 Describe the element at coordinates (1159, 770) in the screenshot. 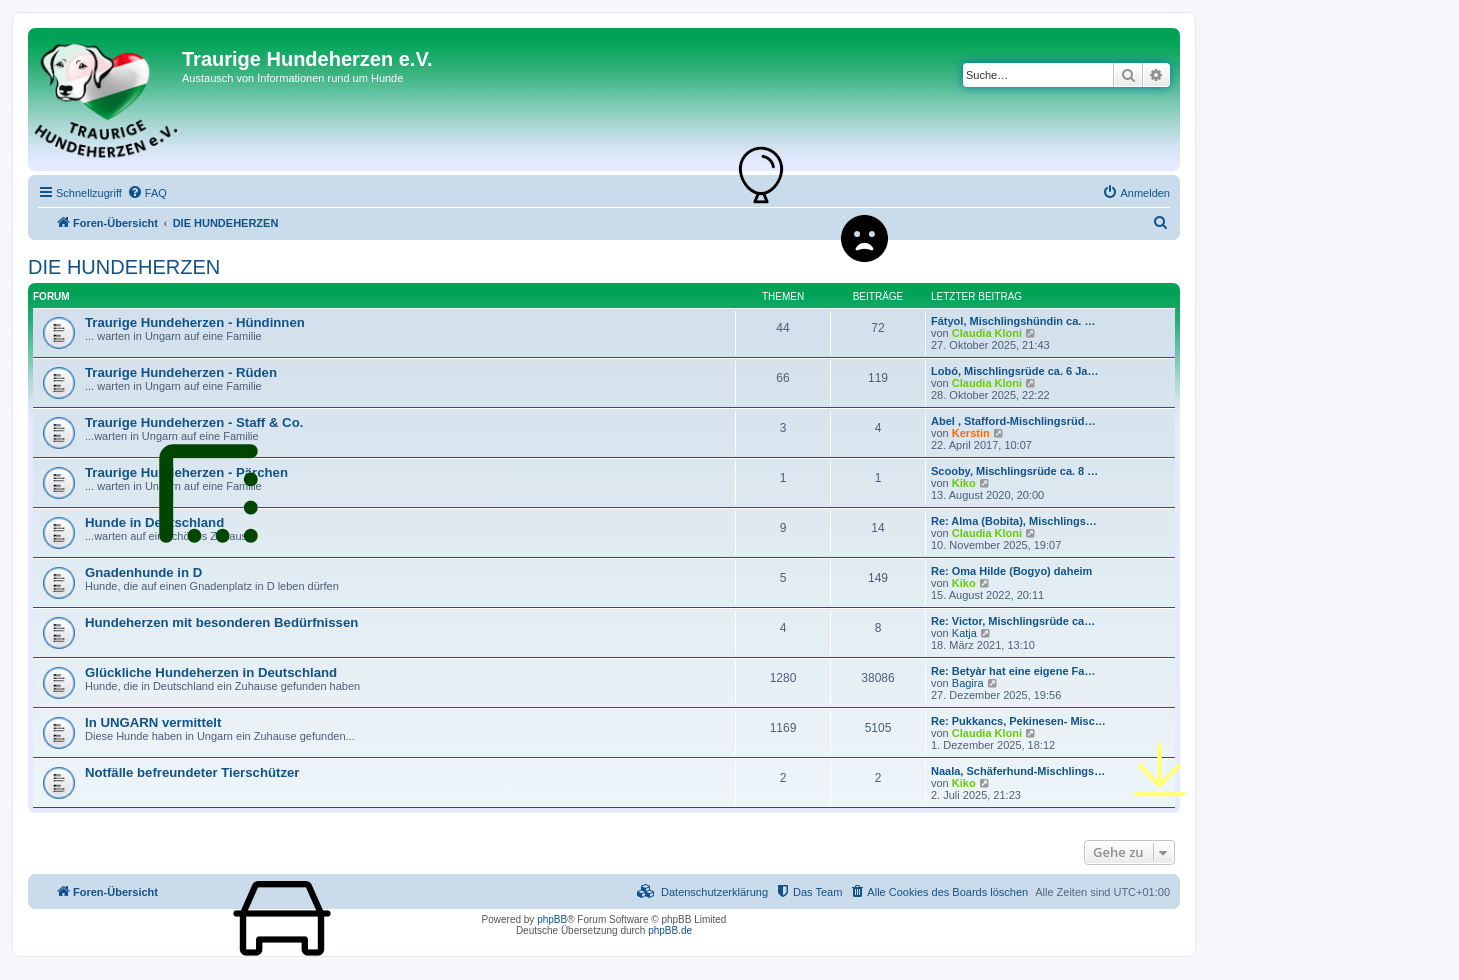

I see `download a file` at that location.